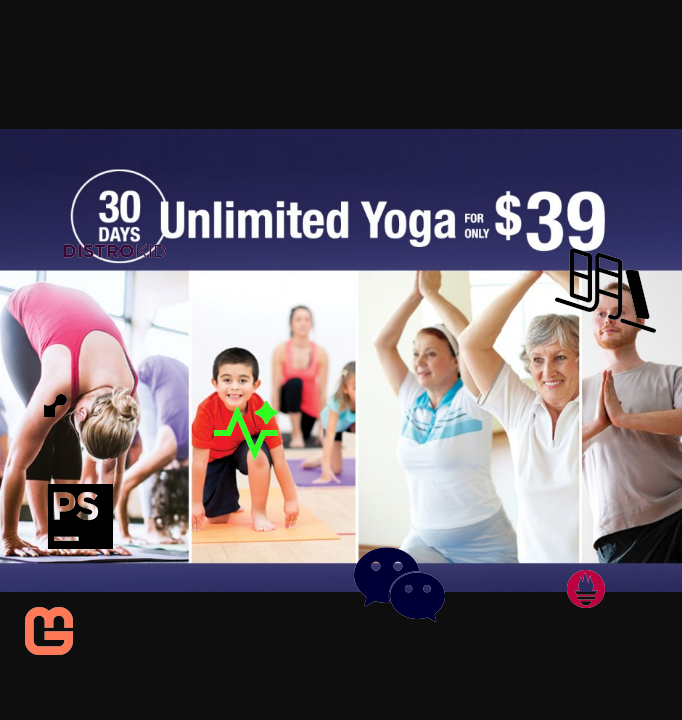 This screenshot has width=682, height=720. What do you see at coordinates (399, 584) in the screenshot?
I see `open WeChat messaging app` at bounding box center [399, 584].